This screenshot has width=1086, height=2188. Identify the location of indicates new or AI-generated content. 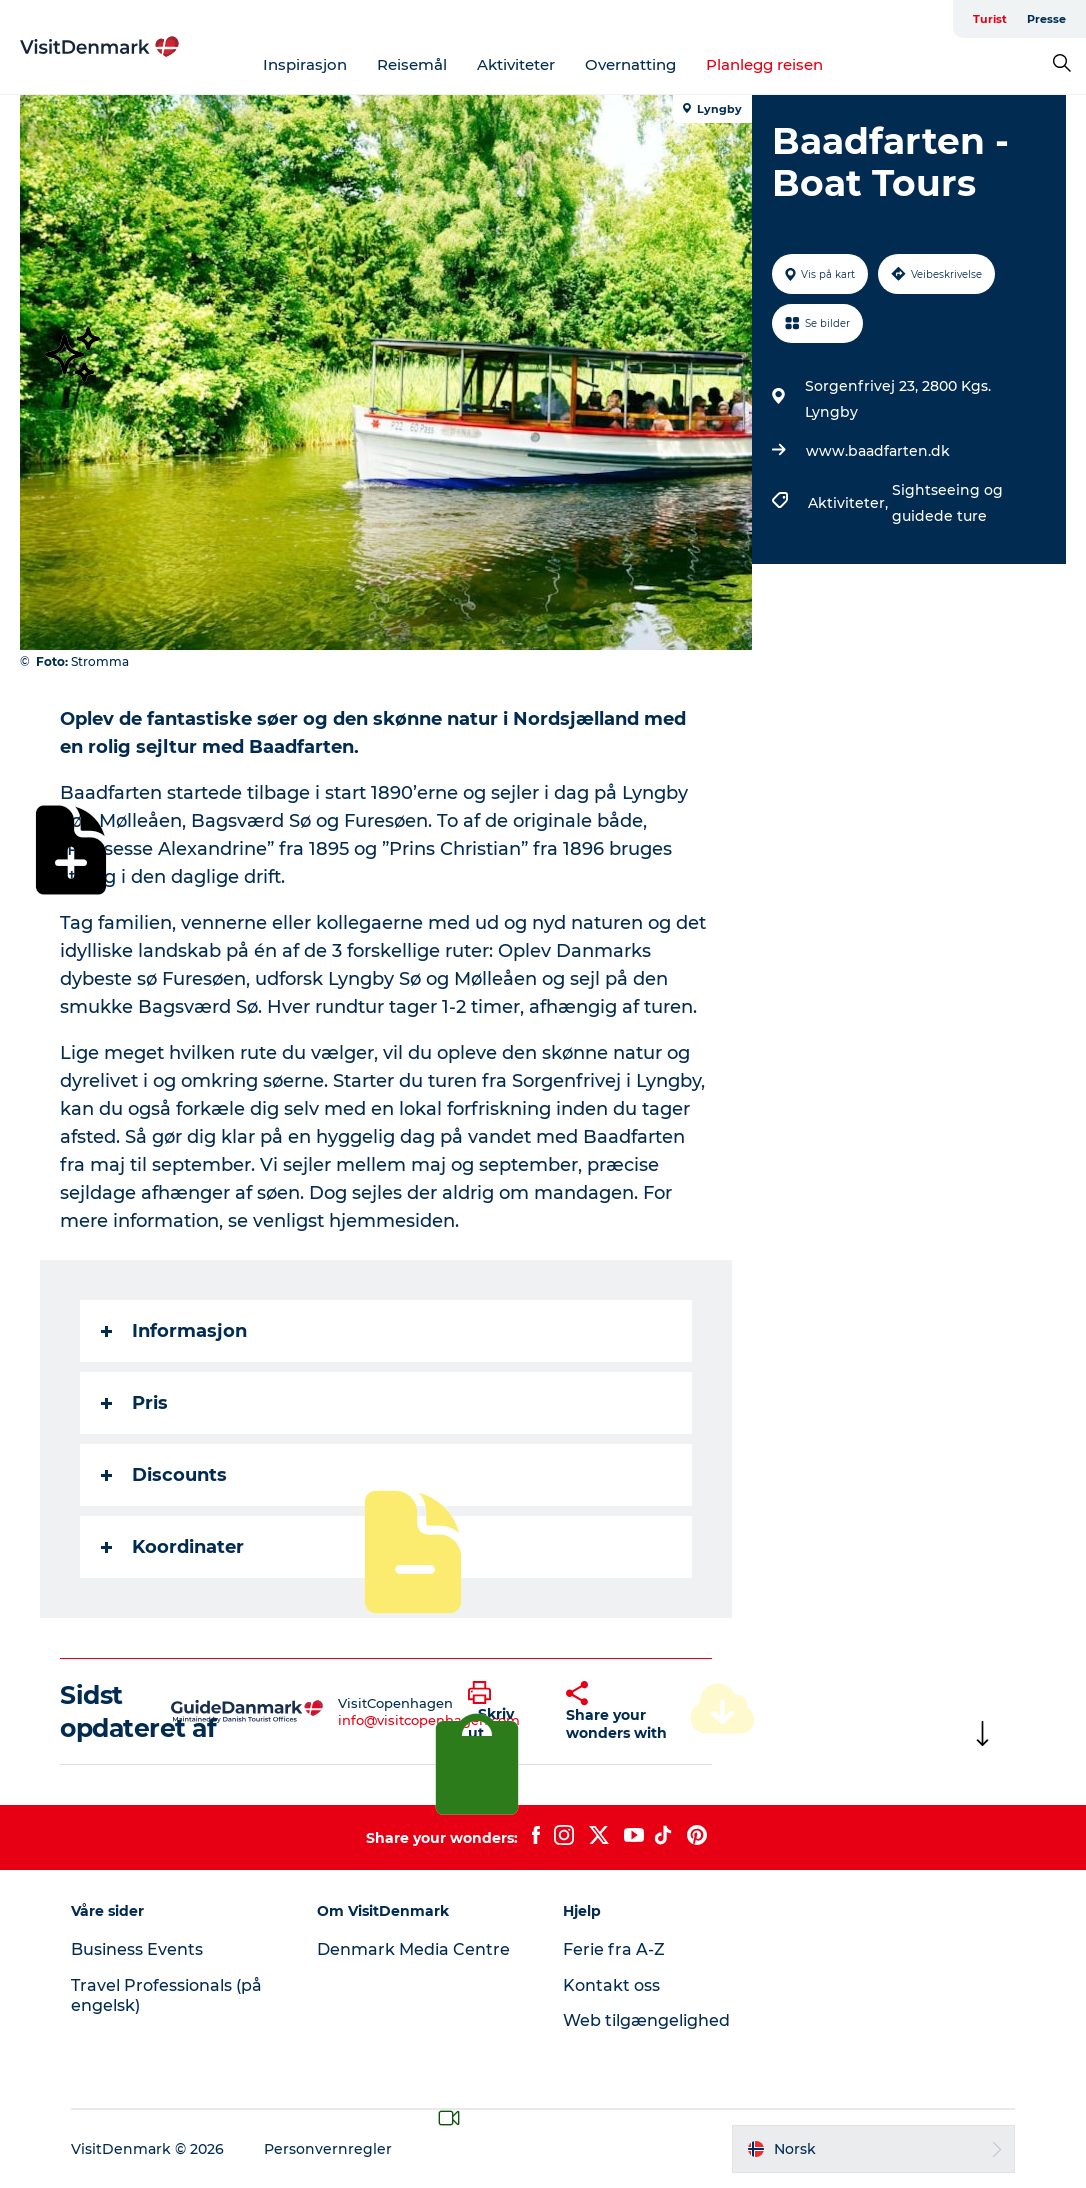
(72, 354).